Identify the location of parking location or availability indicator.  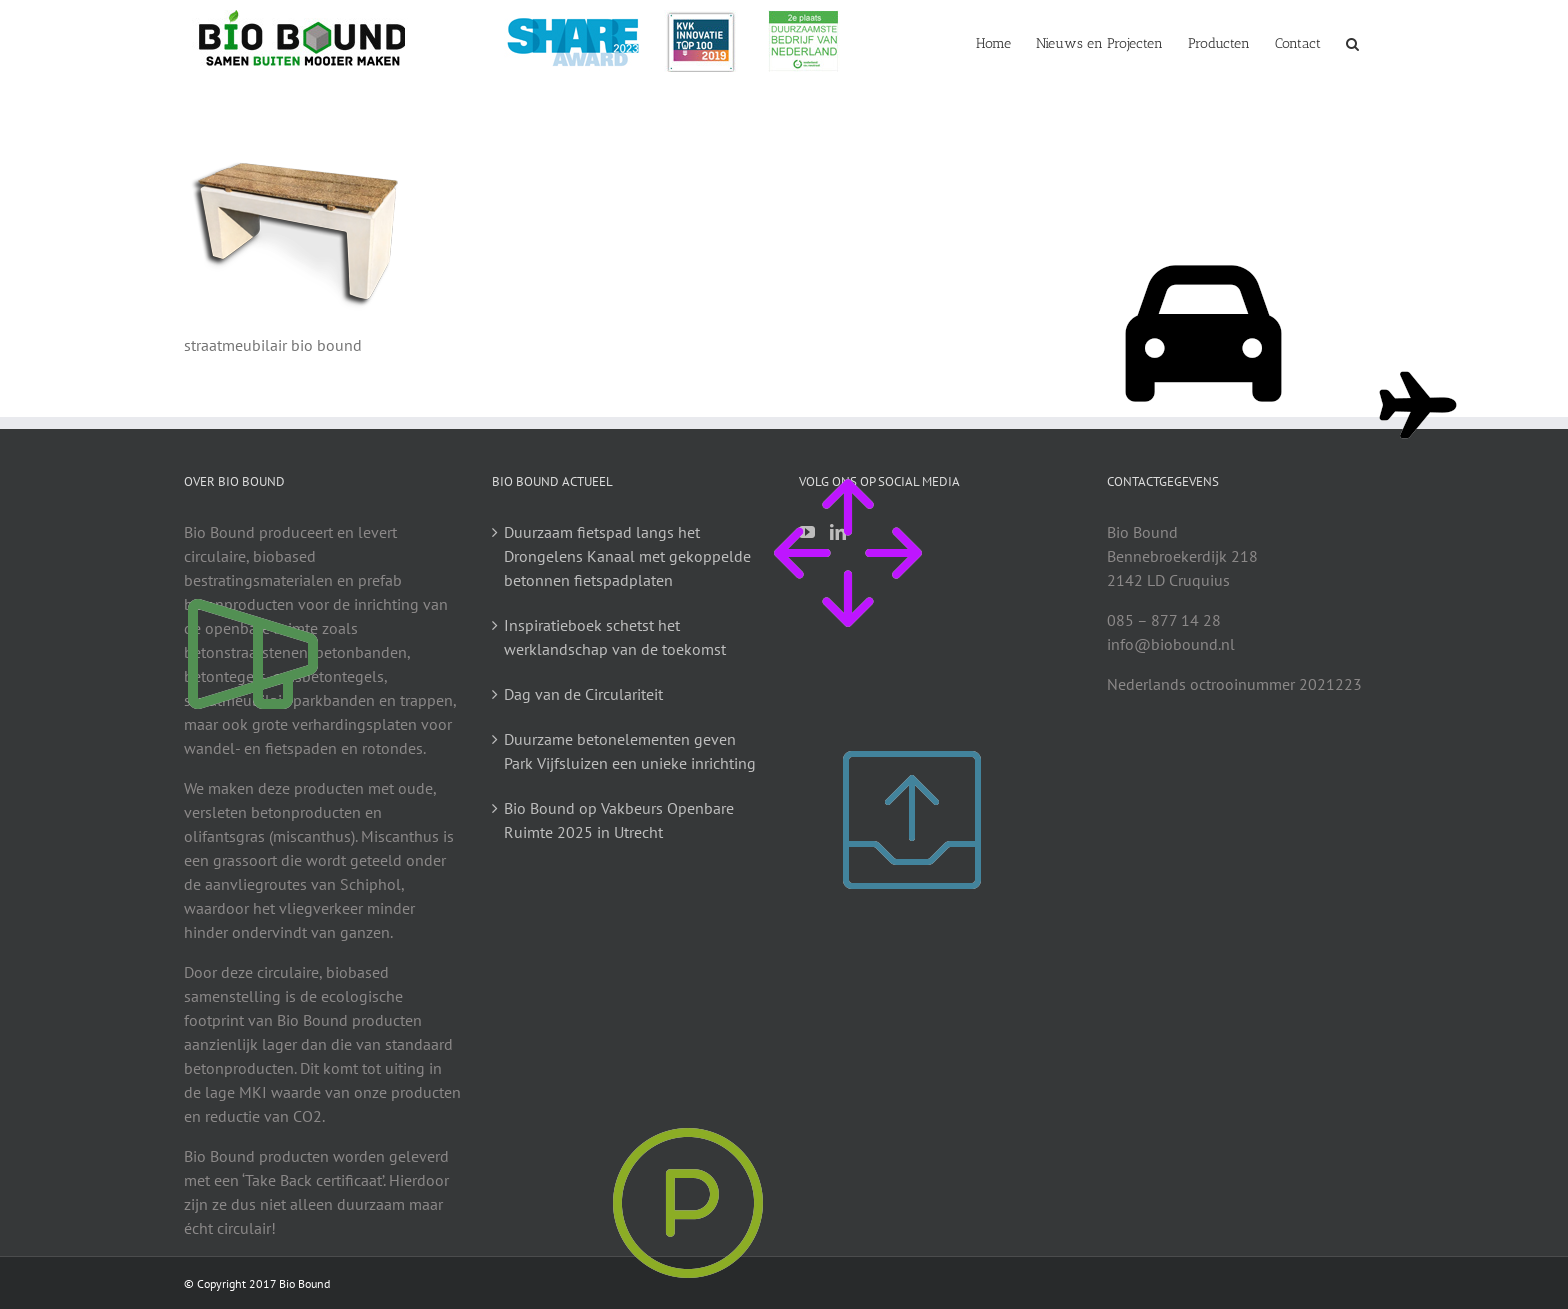
(688, 1203).